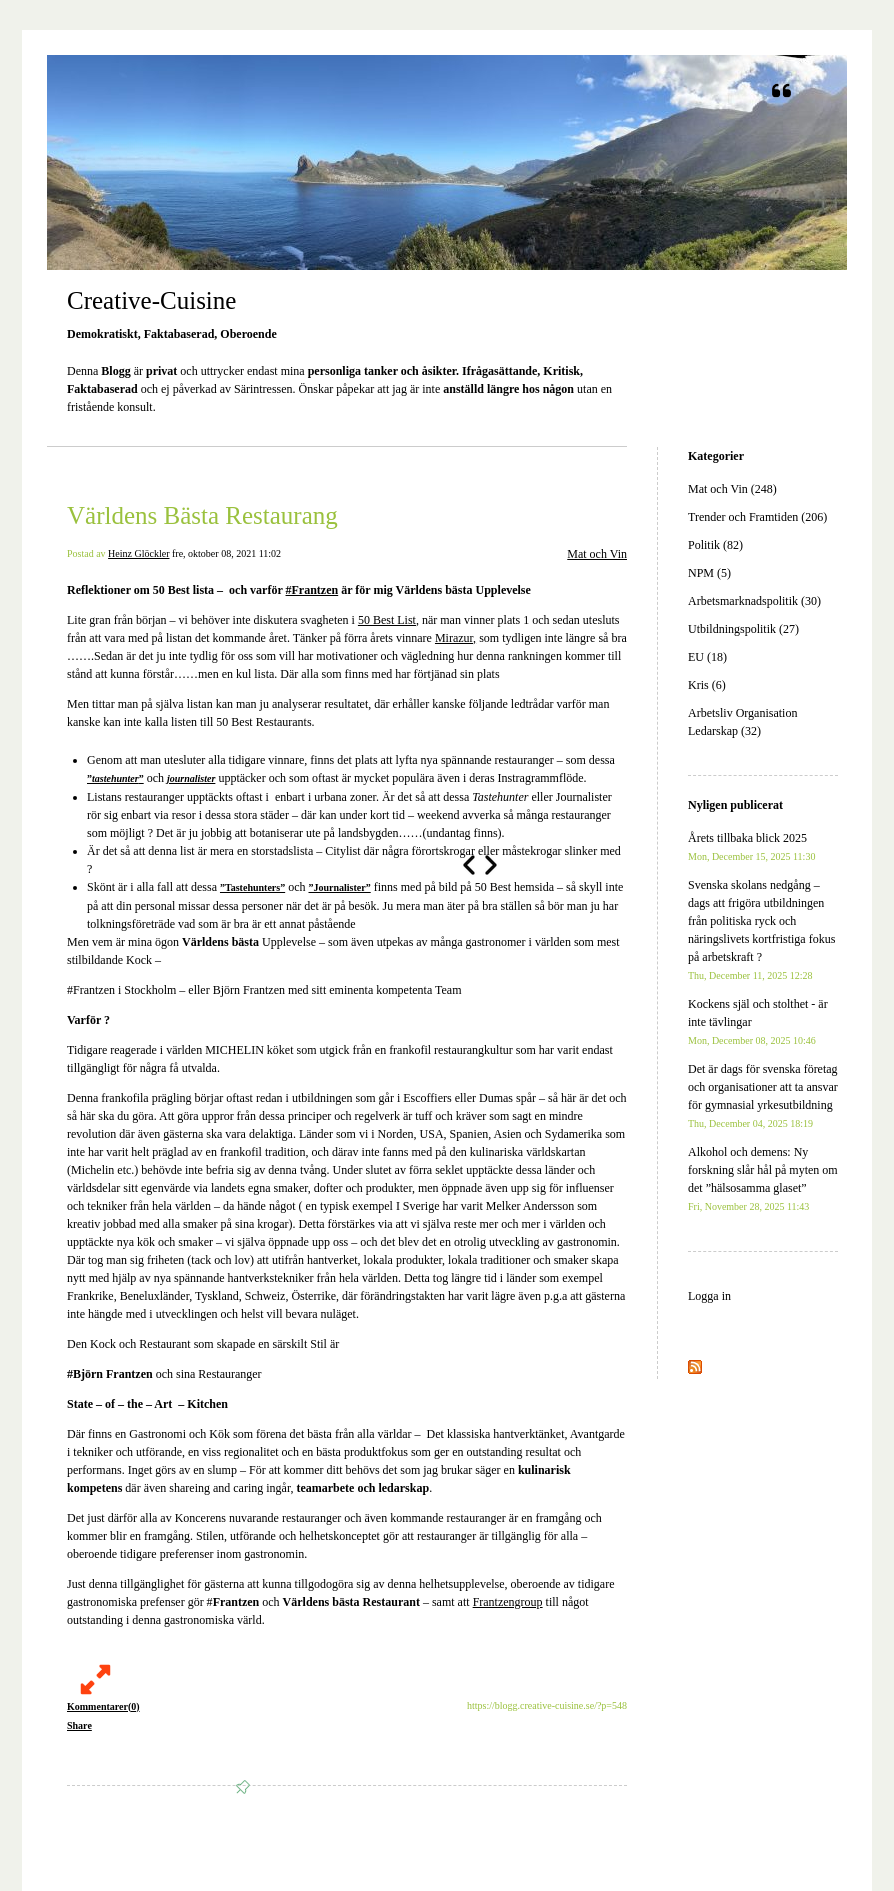  I want to click on expand to fullscreen mode, so click(95, 1679).